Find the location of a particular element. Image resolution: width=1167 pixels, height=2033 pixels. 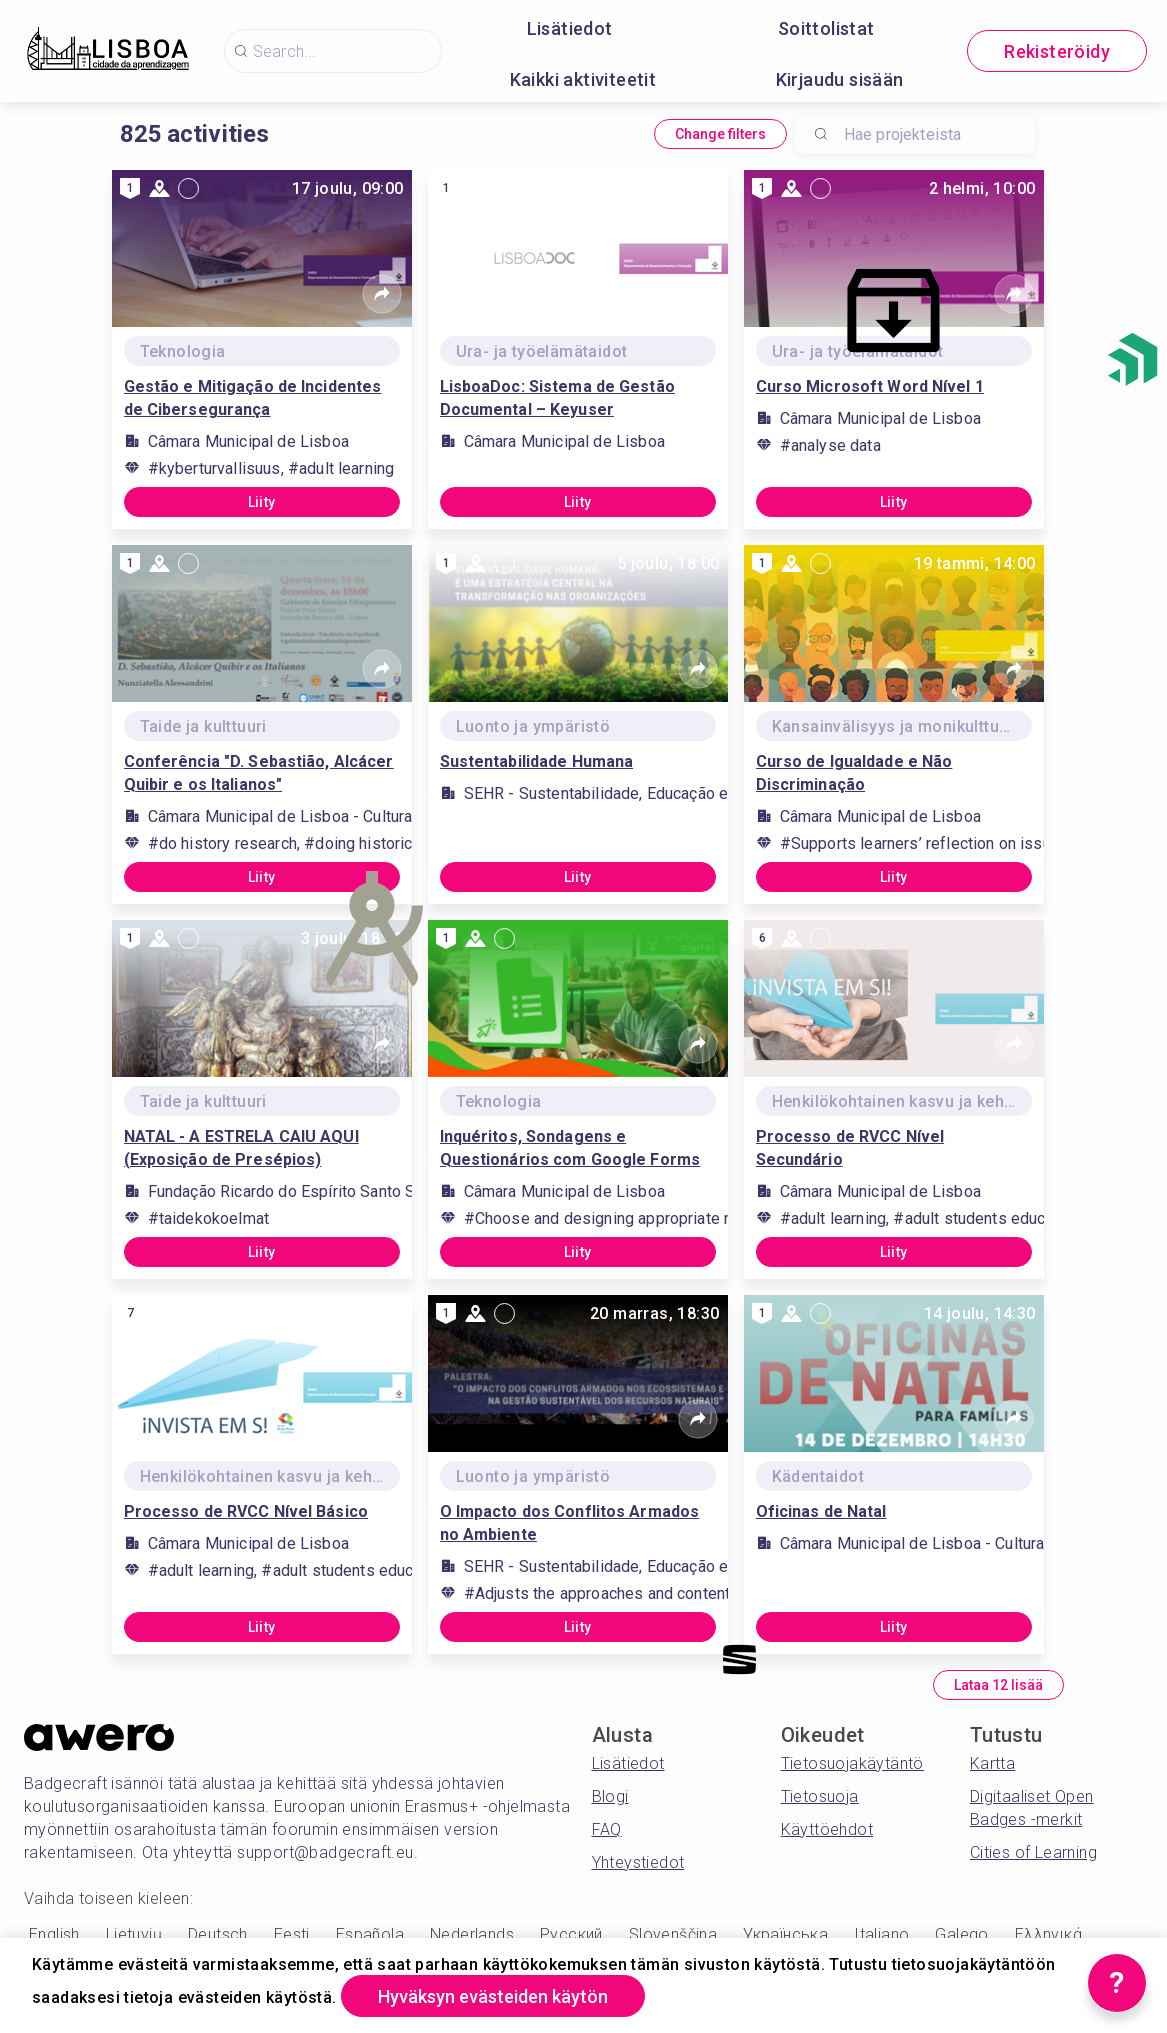

SEAT car brand logo is located at coordinates (739, 1659).